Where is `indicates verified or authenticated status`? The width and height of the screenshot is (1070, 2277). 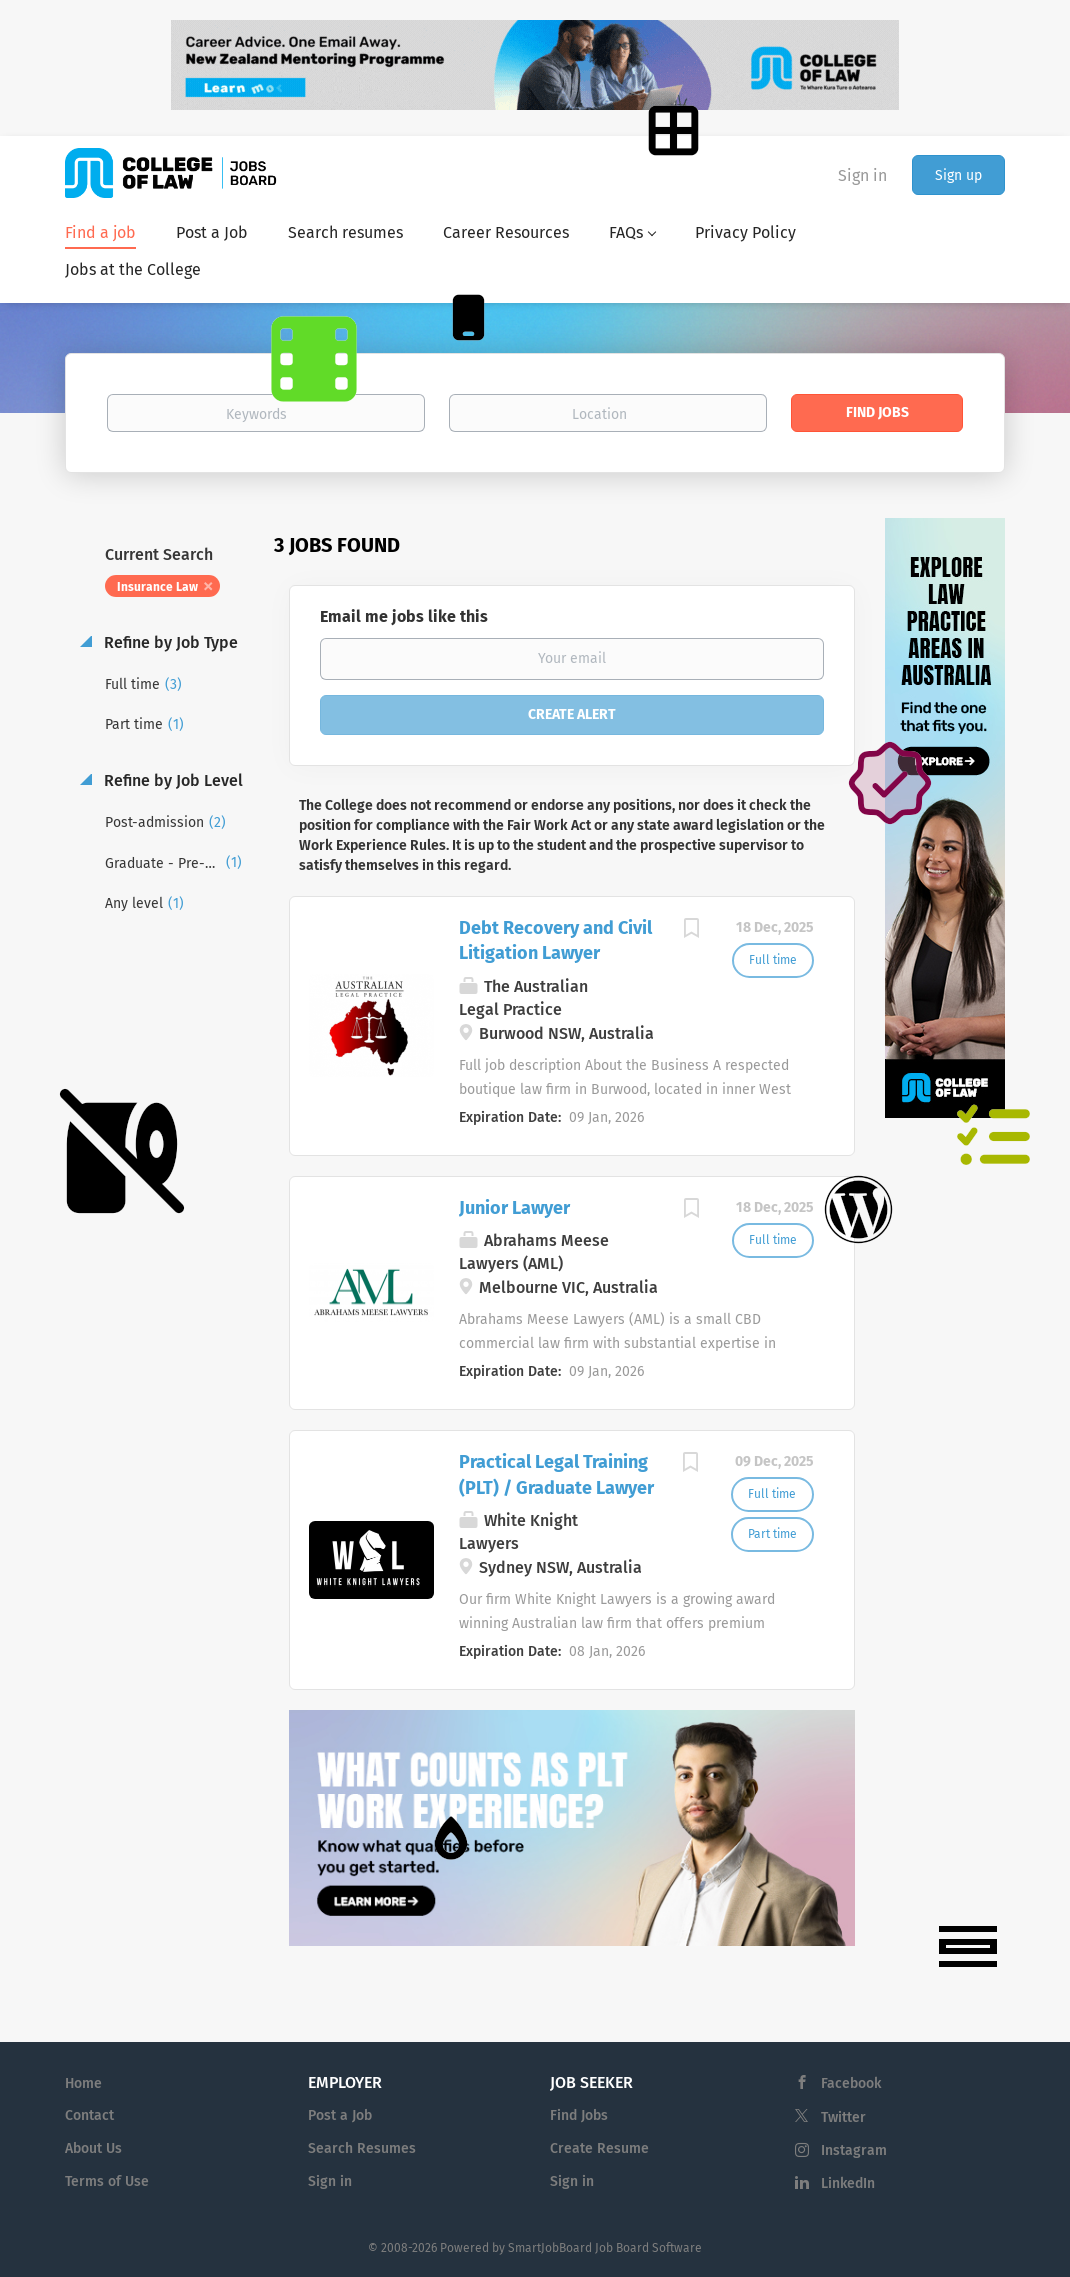
indicates verified or authenticated status is located at coordinates (890, 783).